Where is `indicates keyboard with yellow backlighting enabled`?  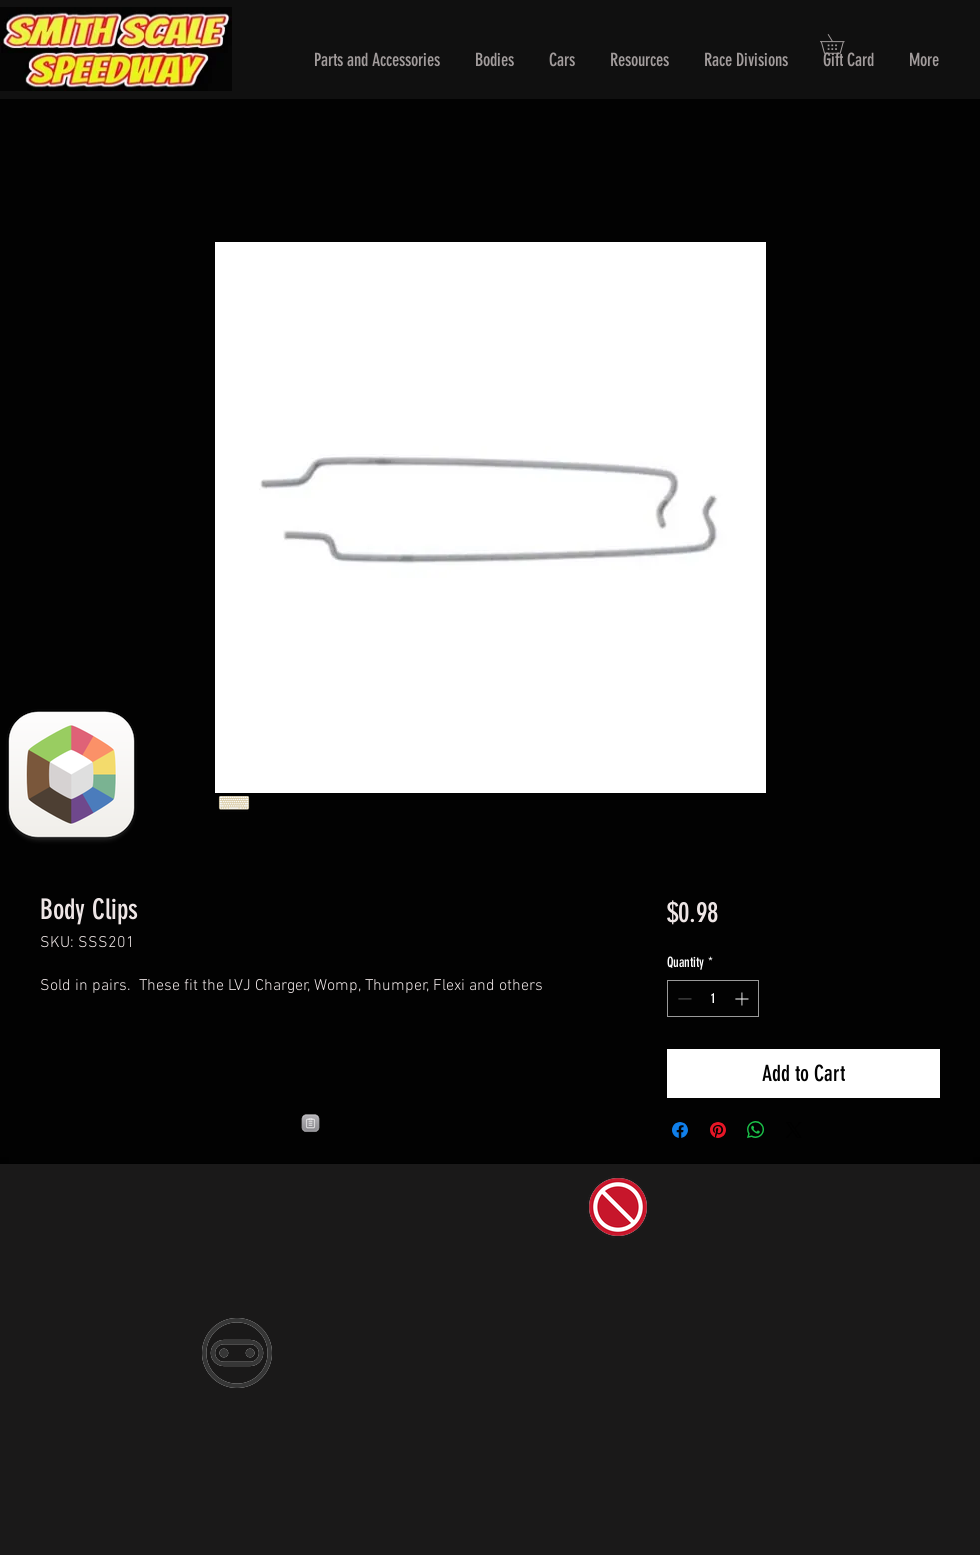 indicates keyboard with yellow backlighting enabled is located at coordinates (234, 803).